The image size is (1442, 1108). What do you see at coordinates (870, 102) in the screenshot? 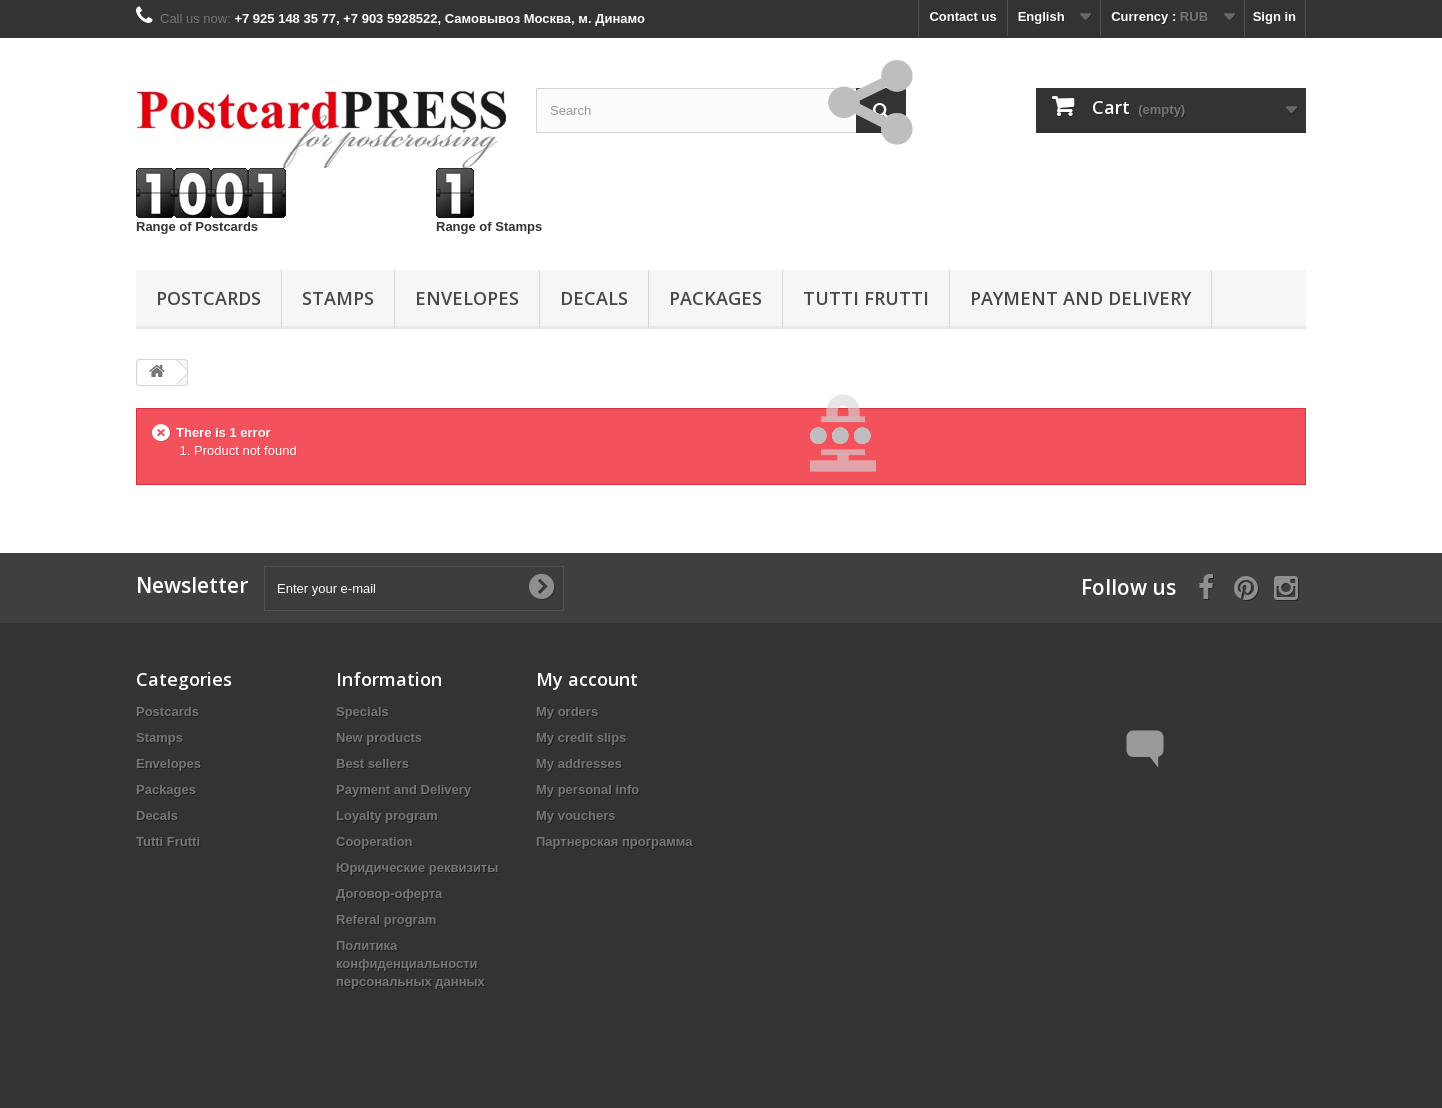
I see `share this item with others` at bounding box center [870, 102].